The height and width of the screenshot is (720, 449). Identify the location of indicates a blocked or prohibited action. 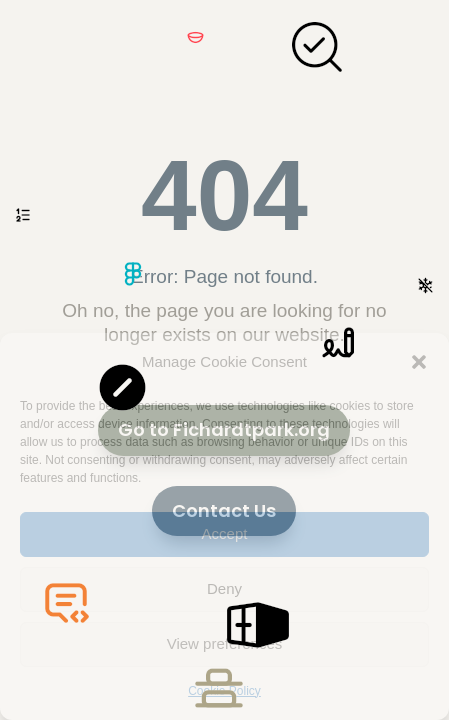
(122, 387).